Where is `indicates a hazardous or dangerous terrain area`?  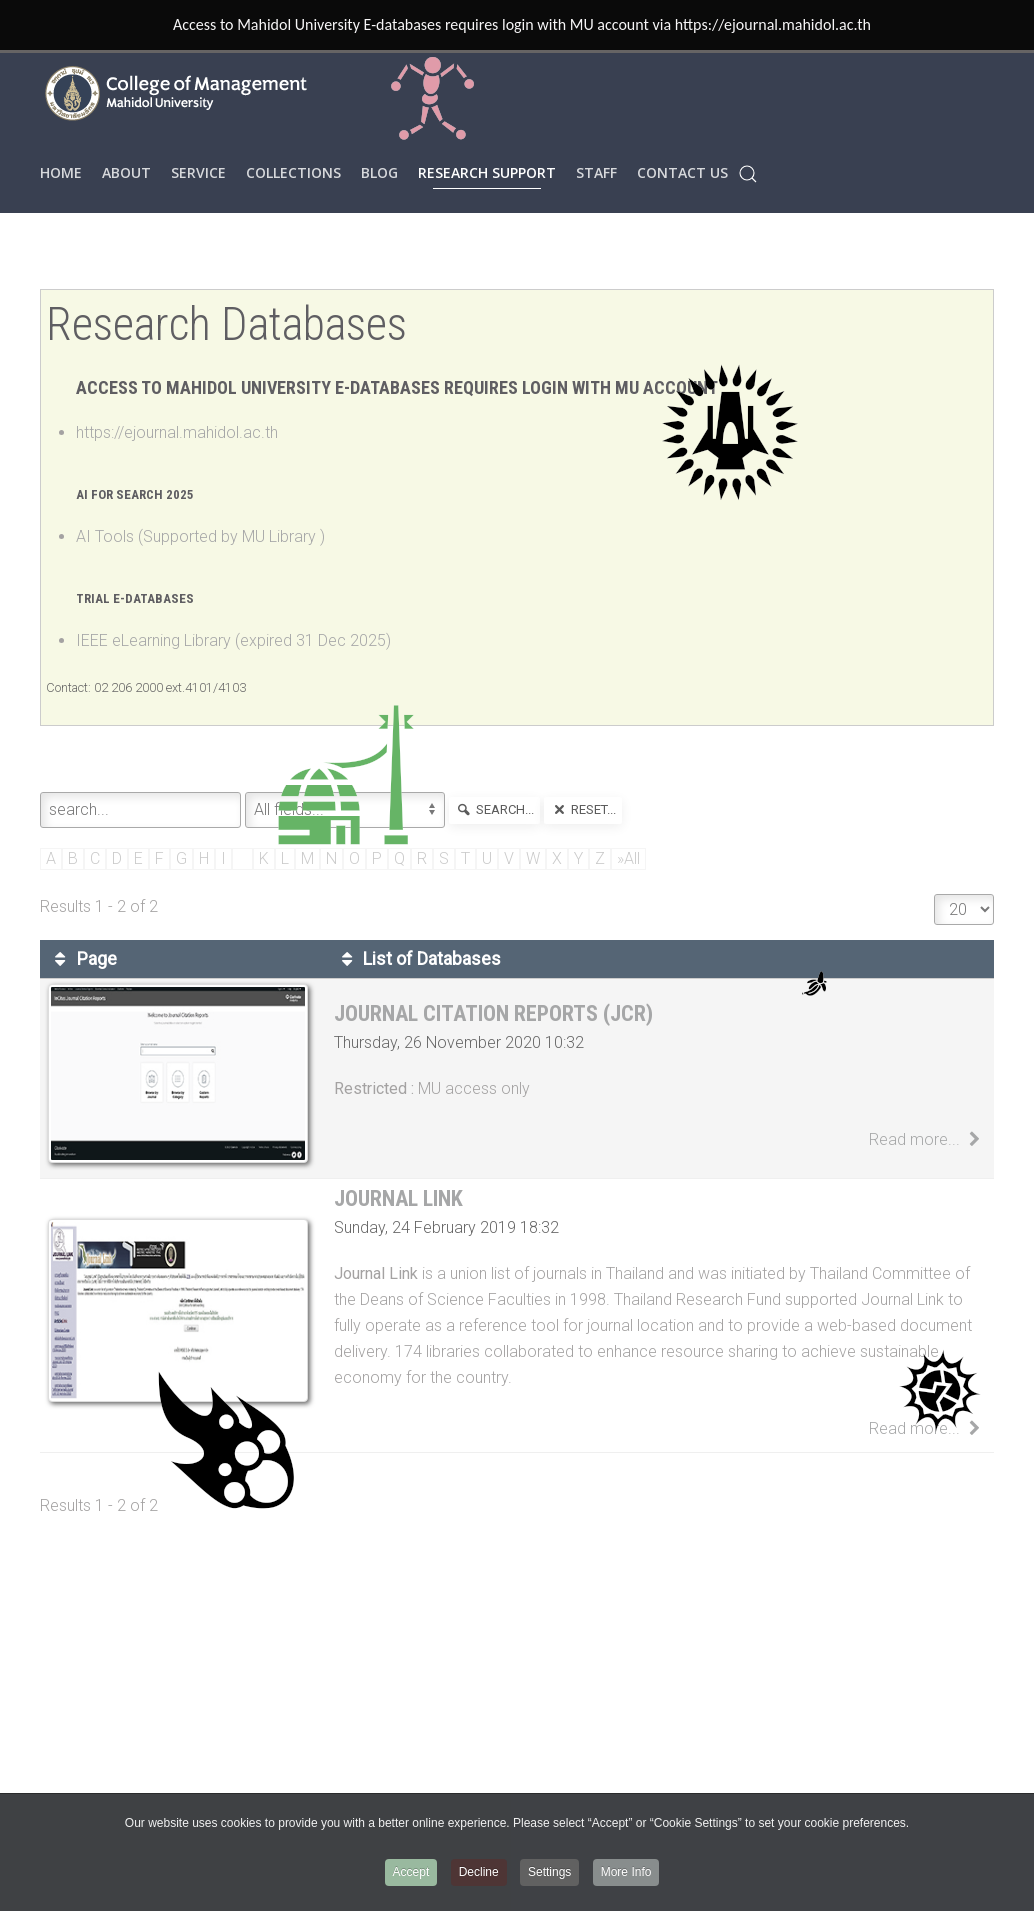 indicates a hazardous or dangerous terrain area is located at coordinates (729, 432).